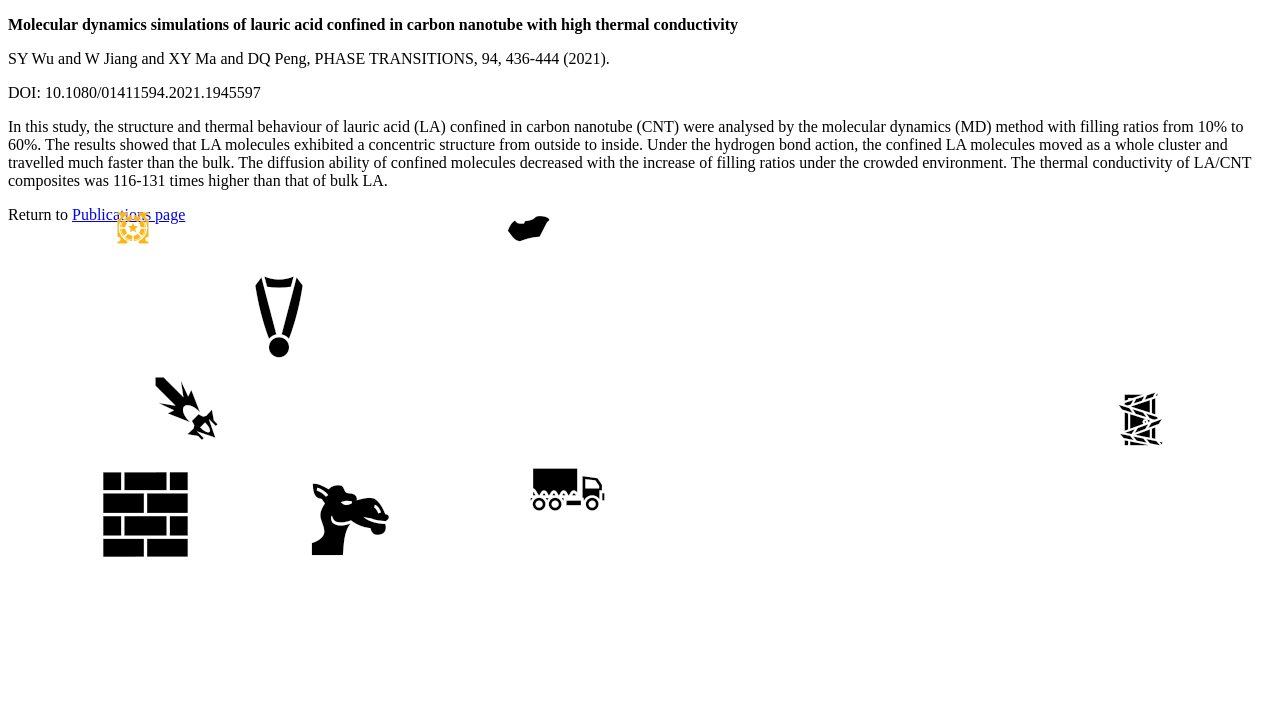  What do you see at coordinates (1140, 419) in the screenshot?
I see `indicates a restricted or off-limits area` at bounding box center [1140, 419].